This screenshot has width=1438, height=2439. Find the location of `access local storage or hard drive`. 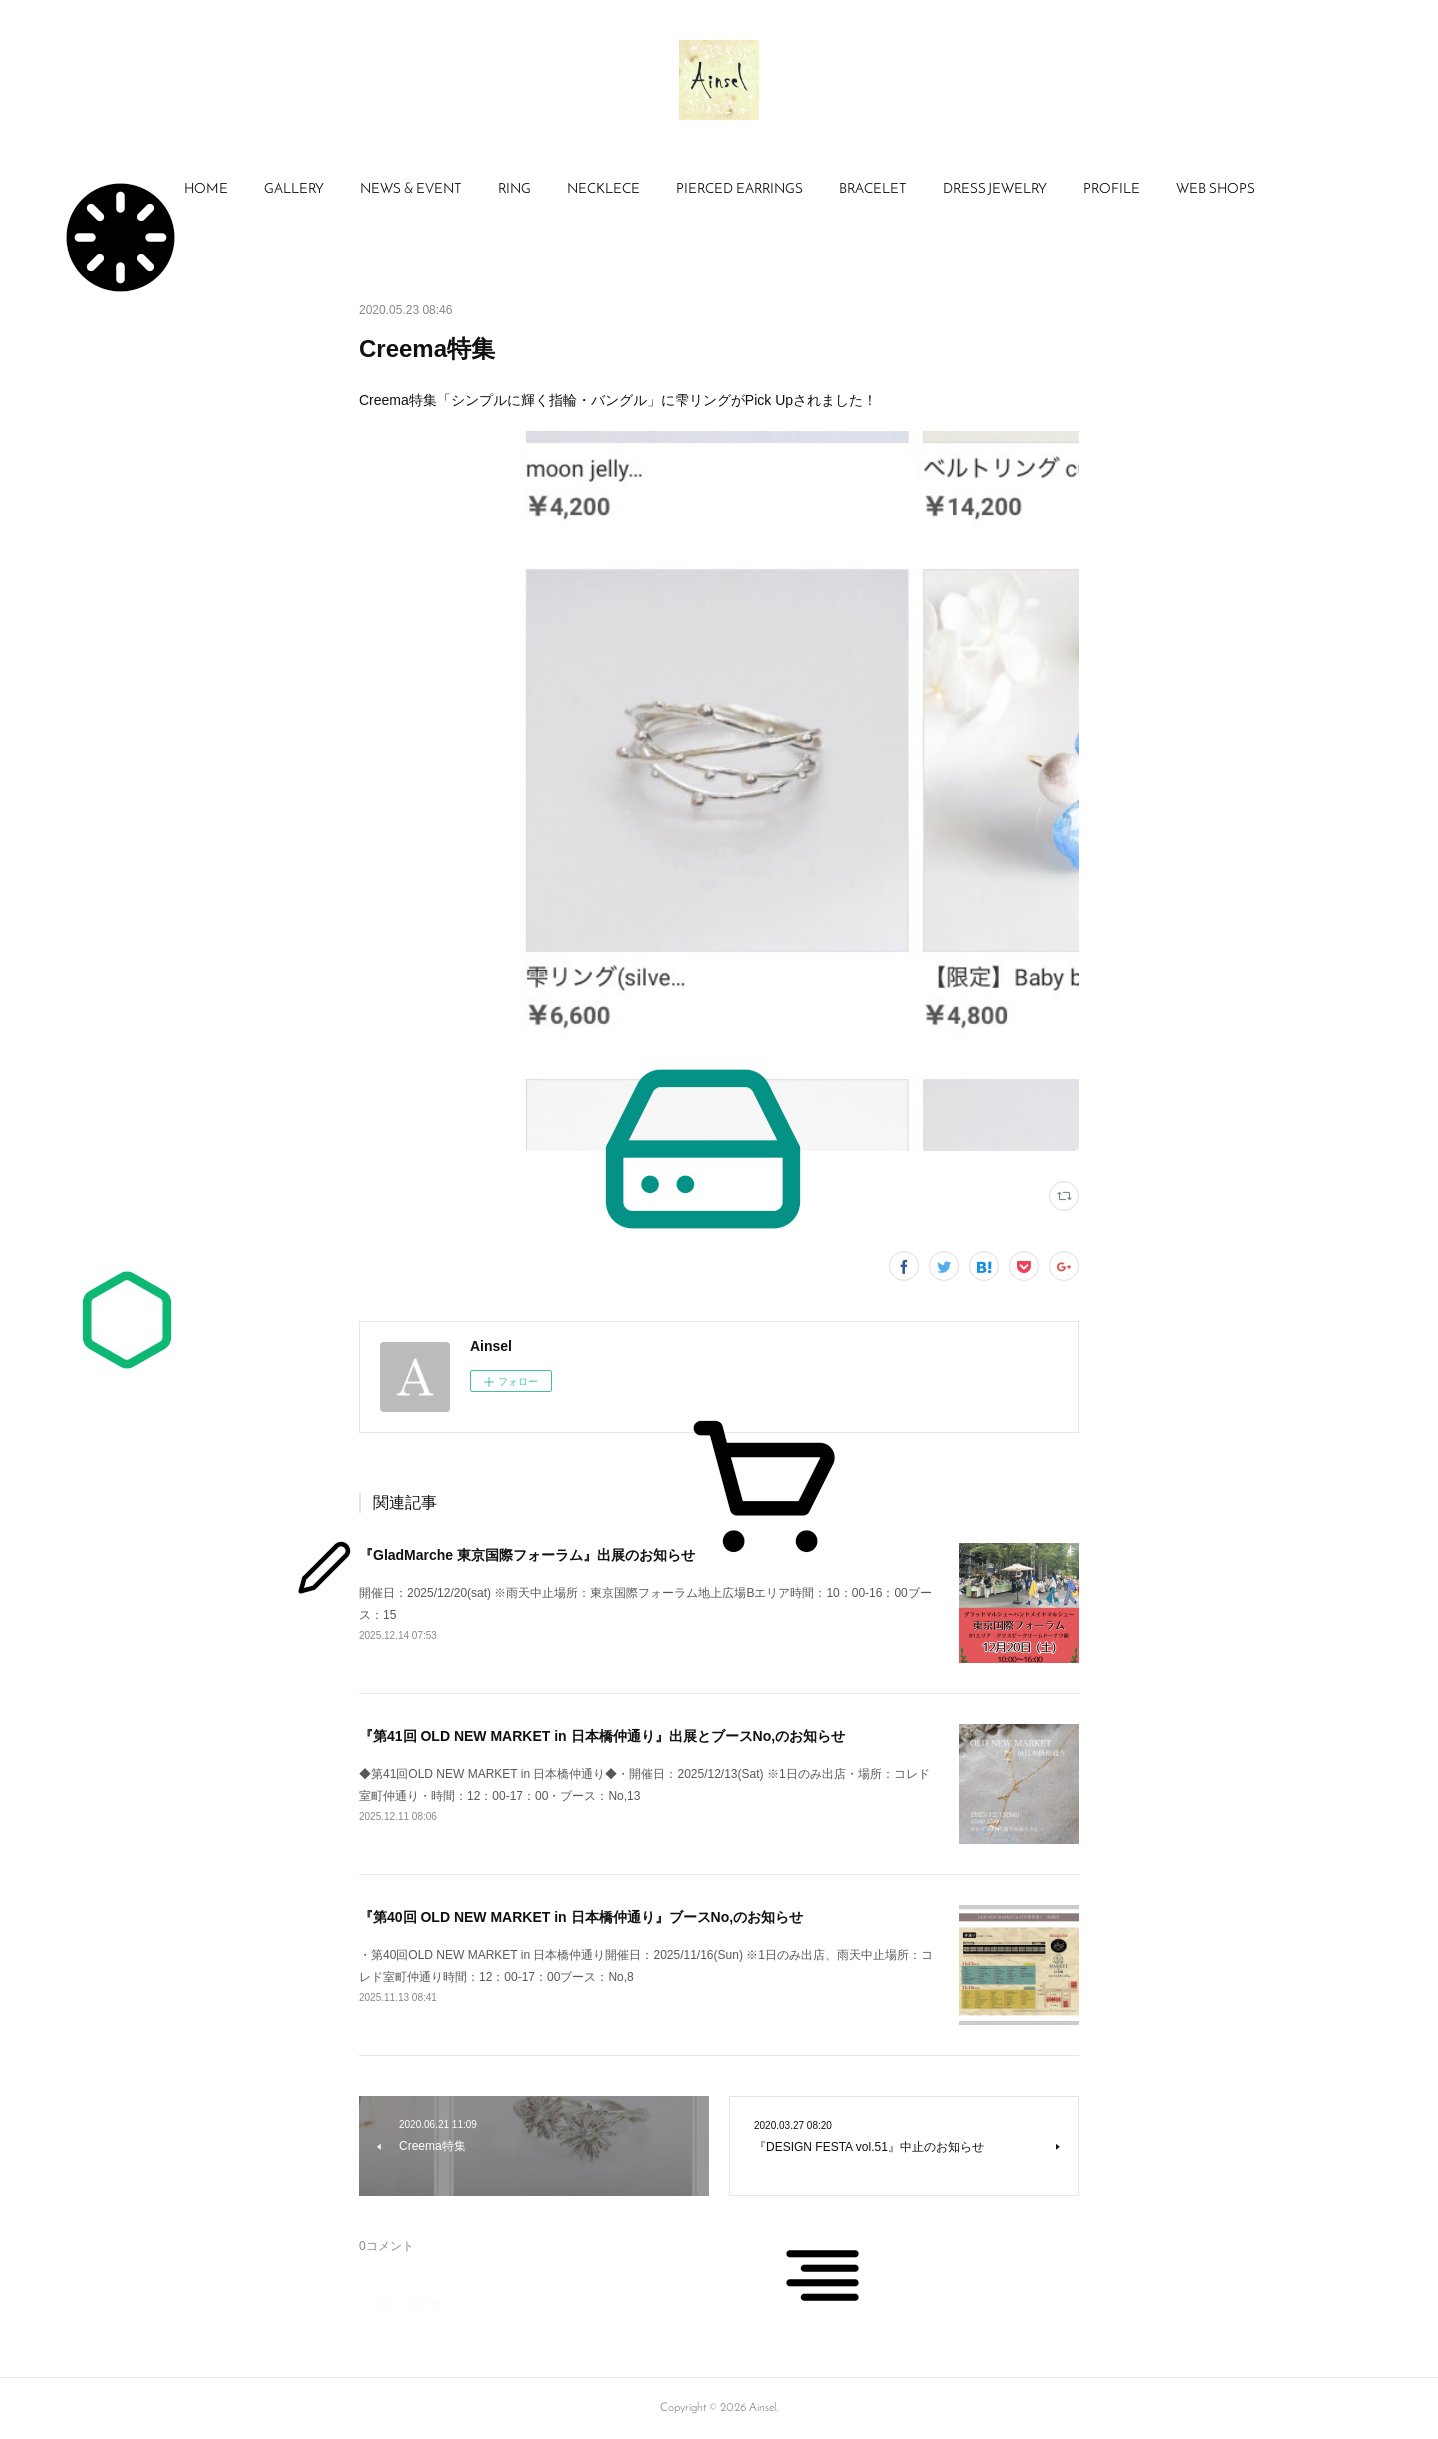

access local storage or hard drive is located at coordinates (703, 1149).